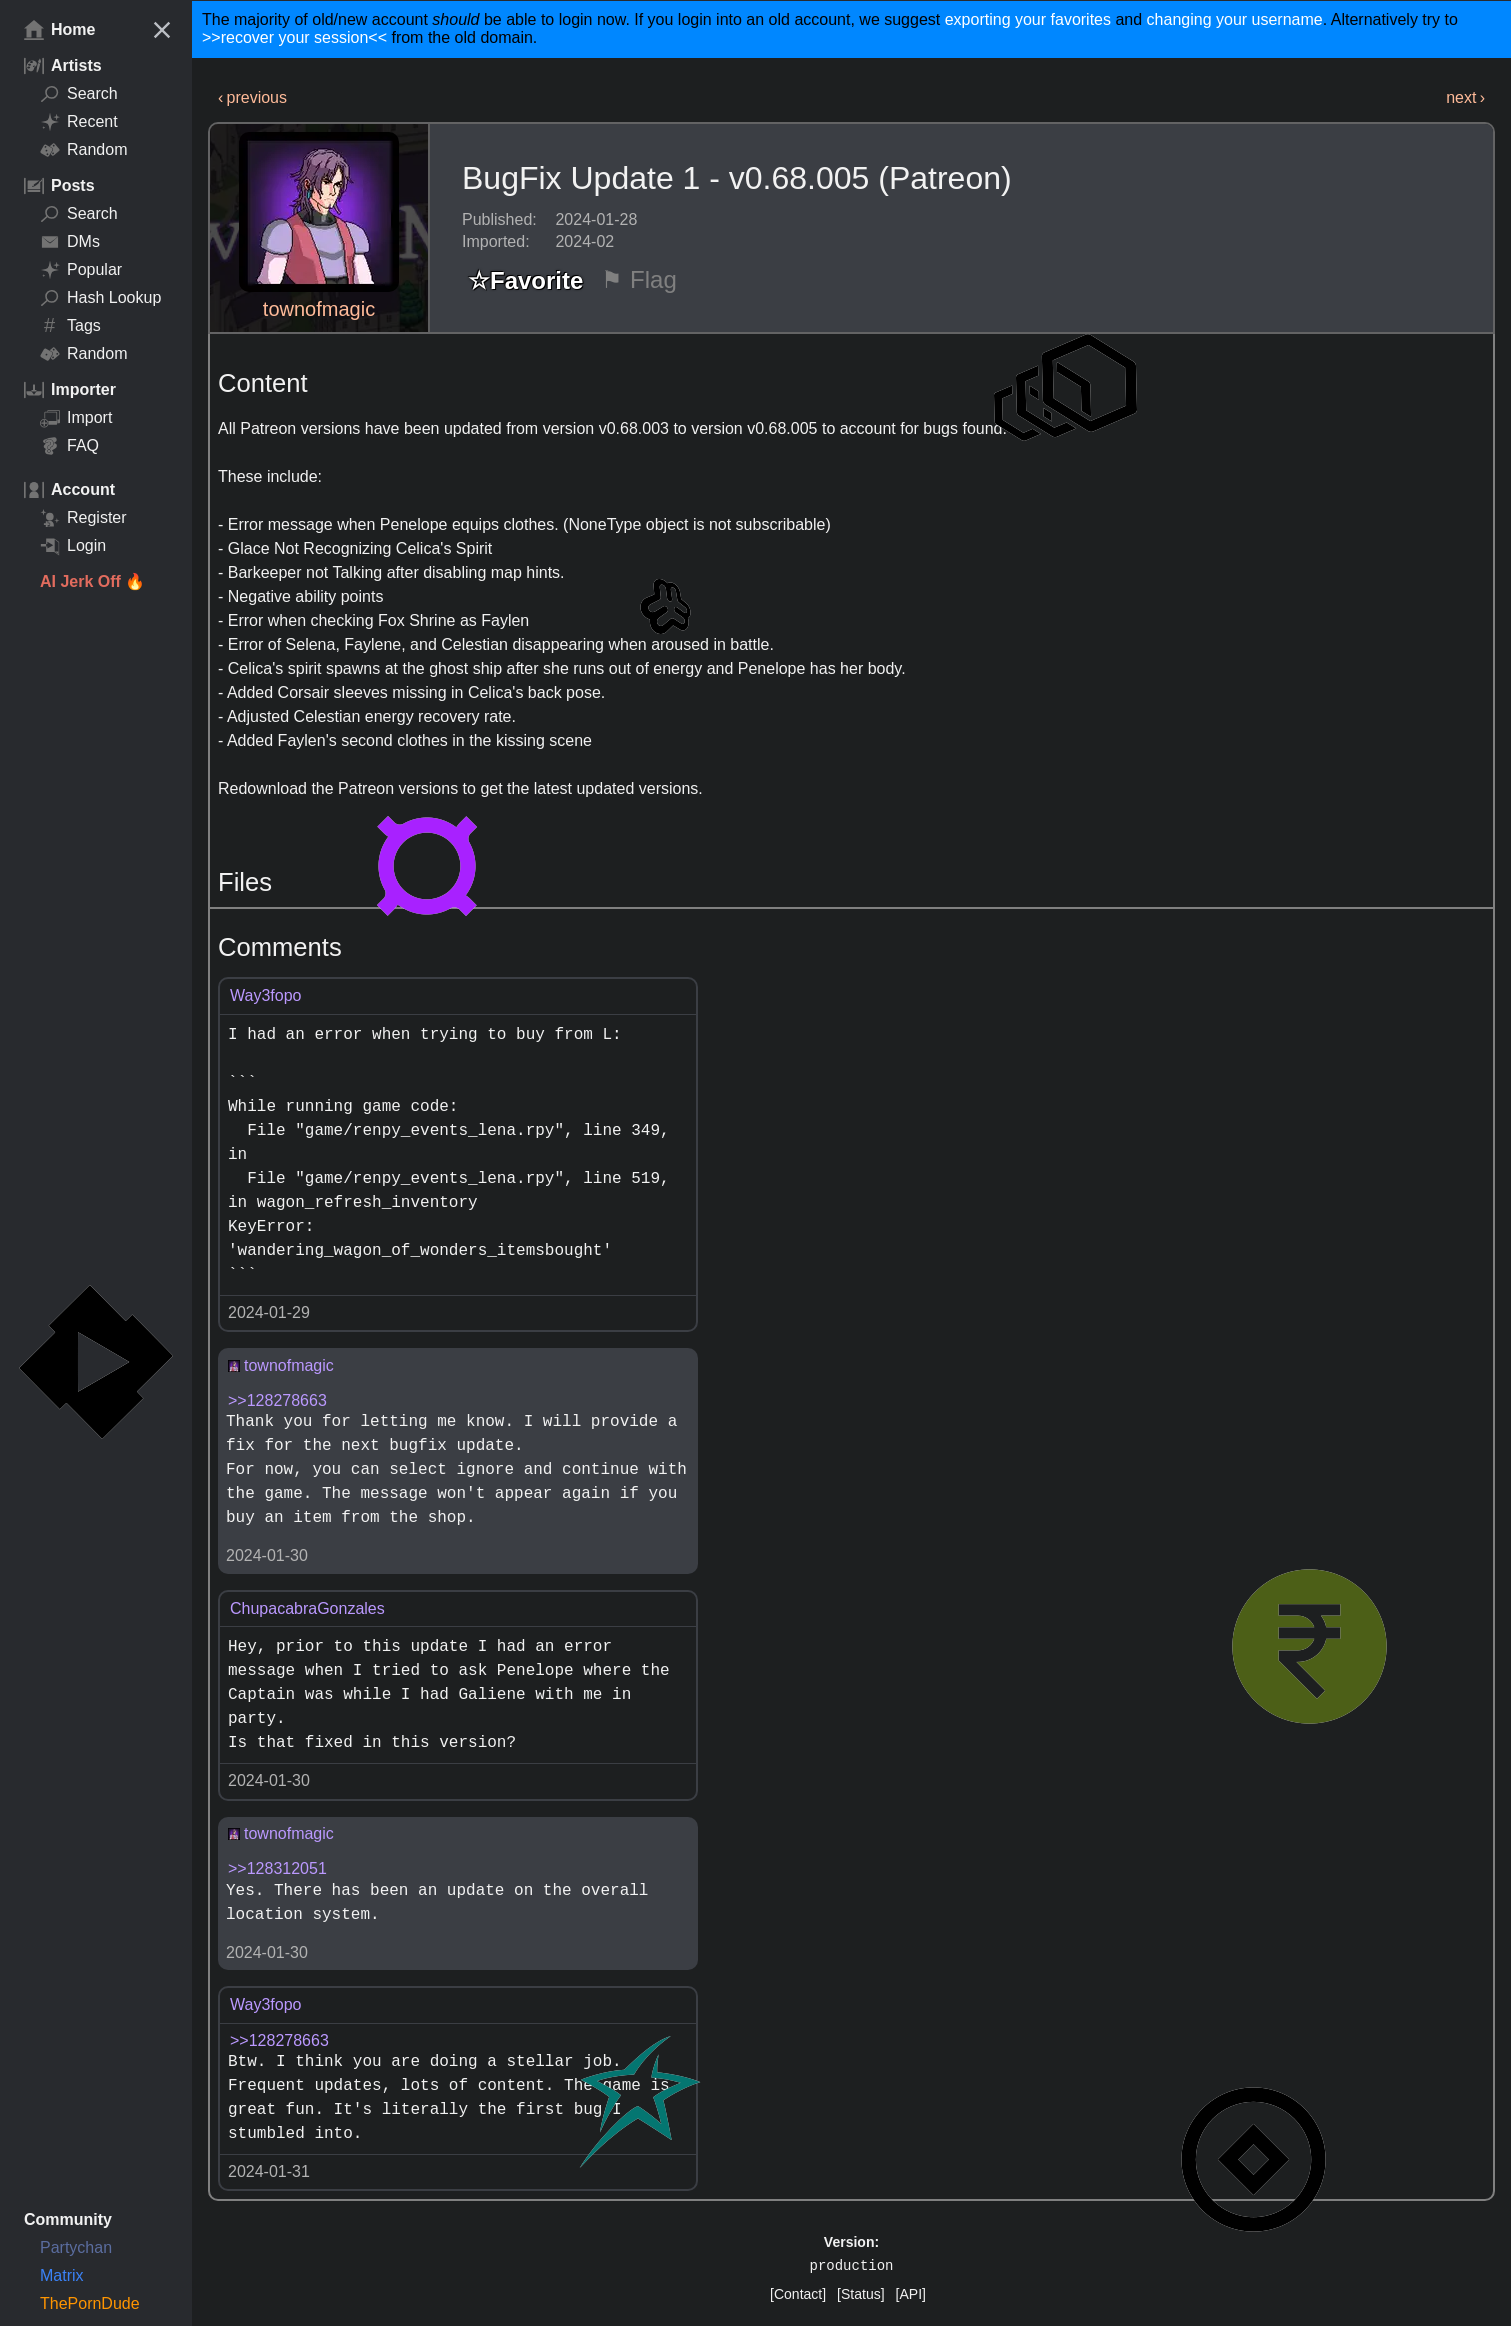 This screenshot has height=2326, width=1511. Describe the element at coordinates (665, 606) in the screenshot. I see `open webmin server administration panel` at that location.